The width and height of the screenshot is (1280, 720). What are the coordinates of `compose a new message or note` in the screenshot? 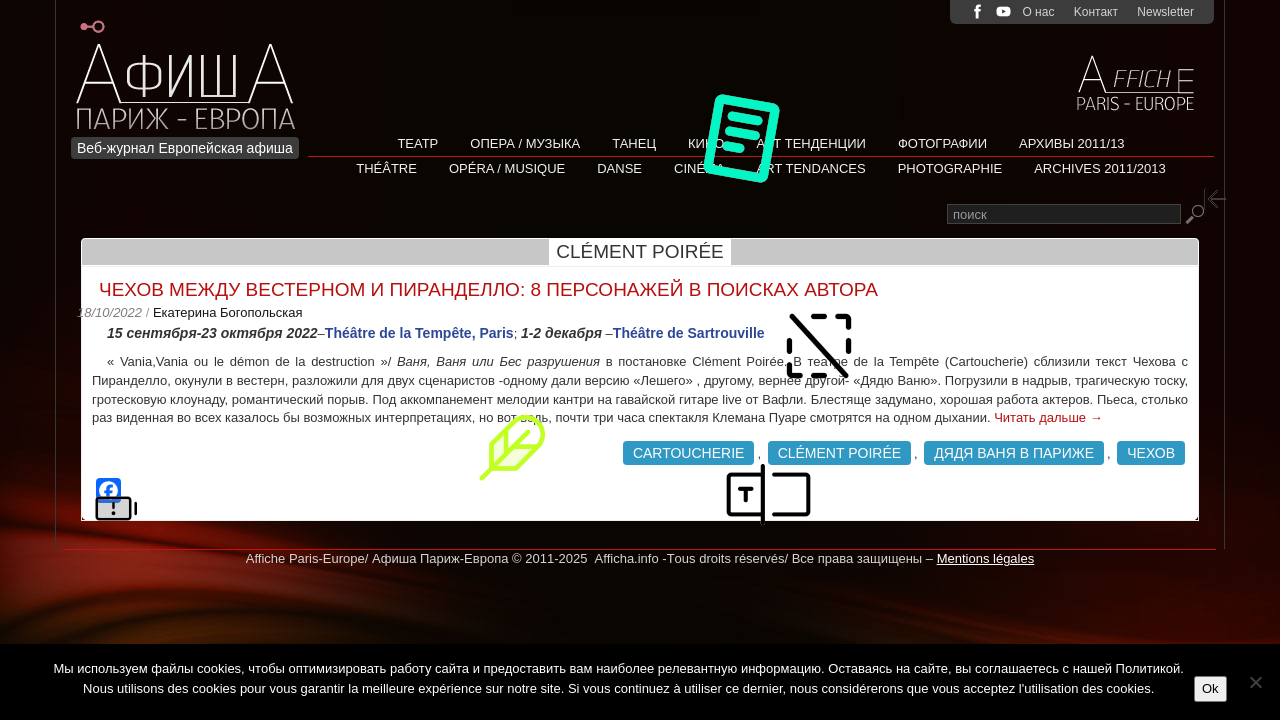 It's located at (511, 449).